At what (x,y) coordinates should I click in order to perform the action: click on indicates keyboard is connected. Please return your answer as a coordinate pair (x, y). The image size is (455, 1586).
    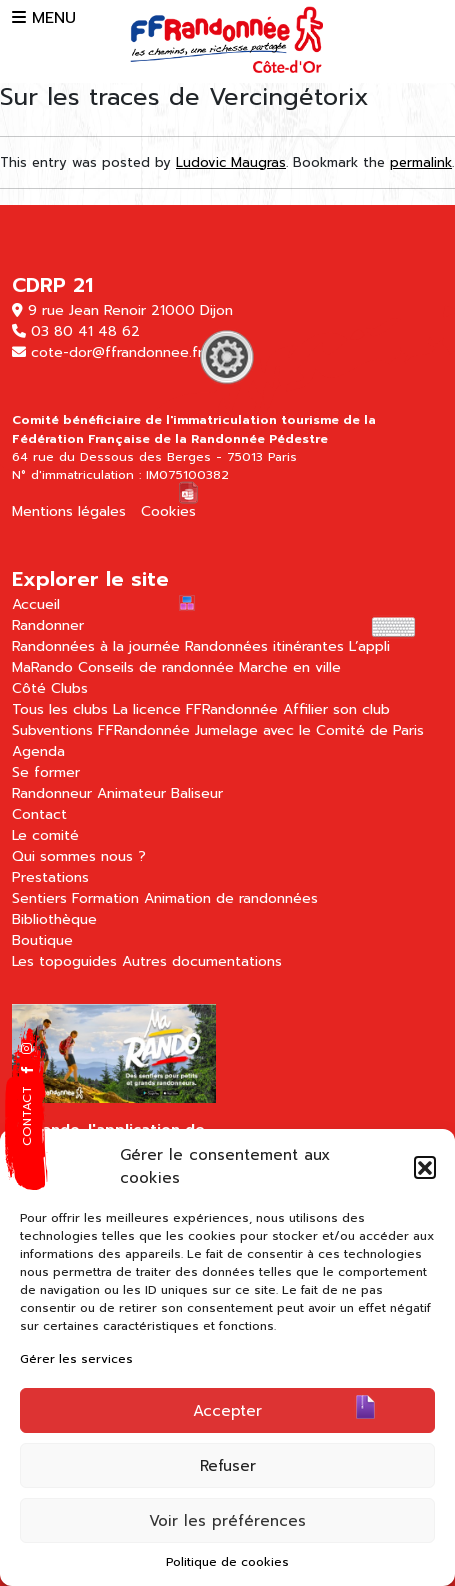
    Looking at the image, I should click on (393, 627).